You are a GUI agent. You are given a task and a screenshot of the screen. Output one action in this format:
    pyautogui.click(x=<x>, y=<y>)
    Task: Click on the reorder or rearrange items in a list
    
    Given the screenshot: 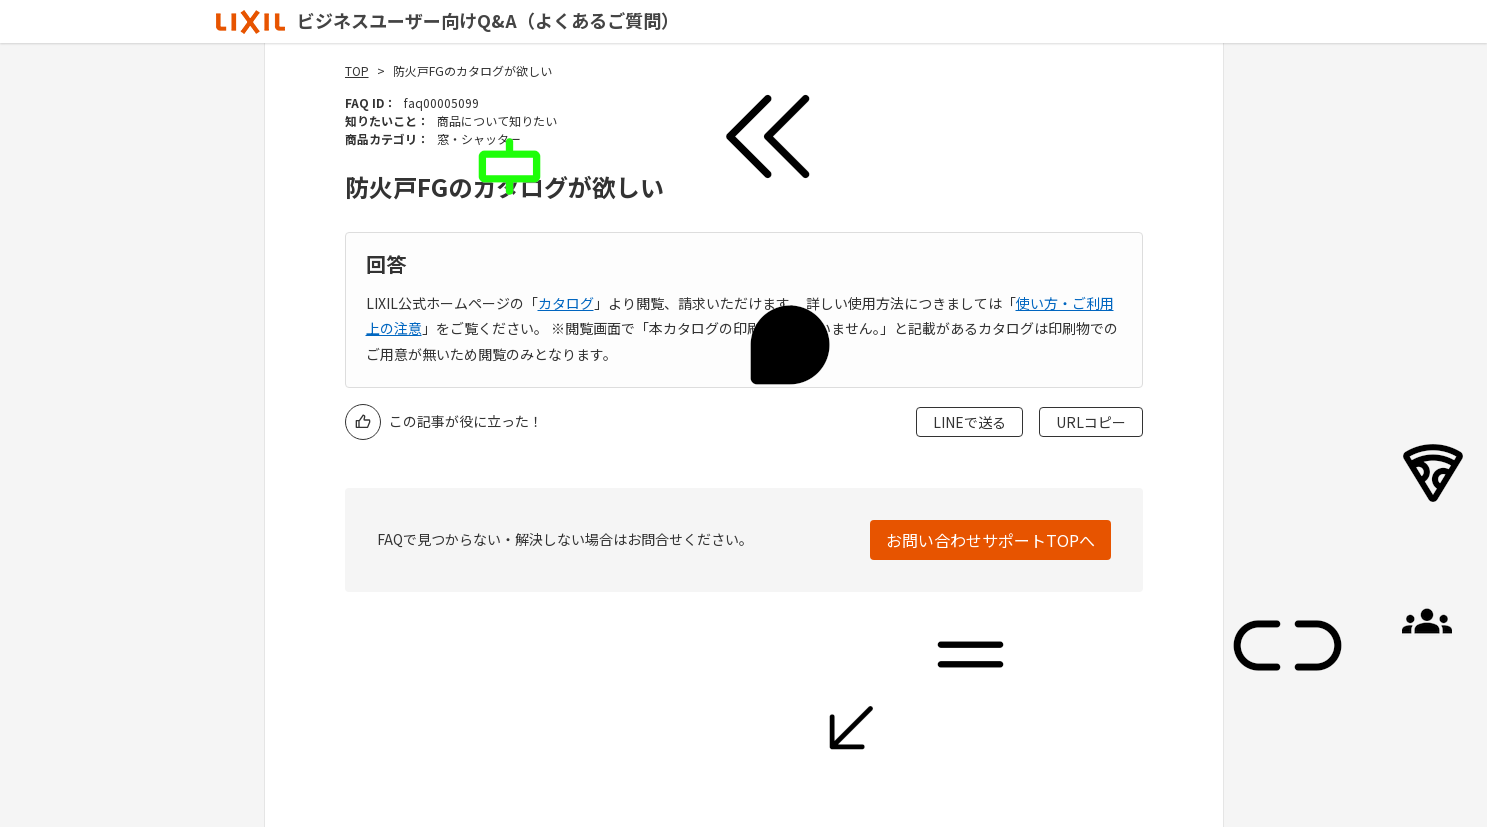 What is the action you would take?
    pyautogui.click(x=970, y=654)
    